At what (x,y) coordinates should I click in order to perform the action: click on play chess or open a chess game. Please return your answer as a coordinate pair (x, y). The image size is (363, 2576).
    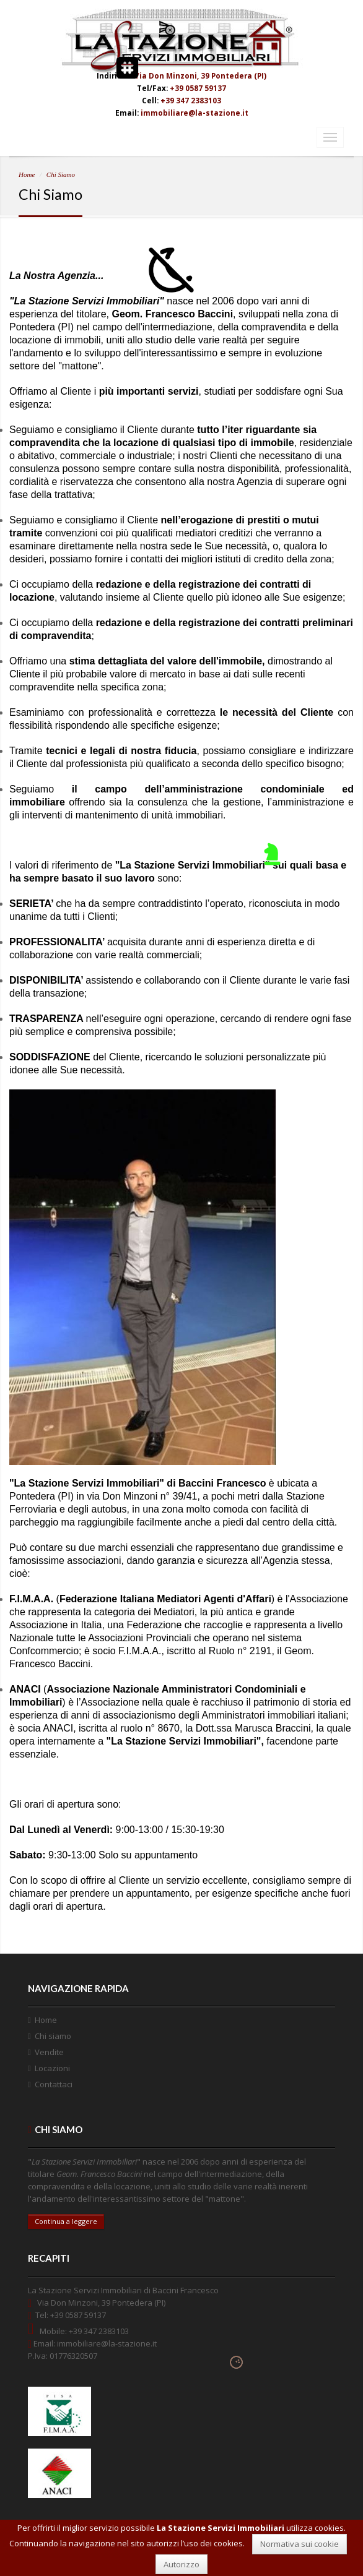
    Looking at the image, I should click on (272, 854).